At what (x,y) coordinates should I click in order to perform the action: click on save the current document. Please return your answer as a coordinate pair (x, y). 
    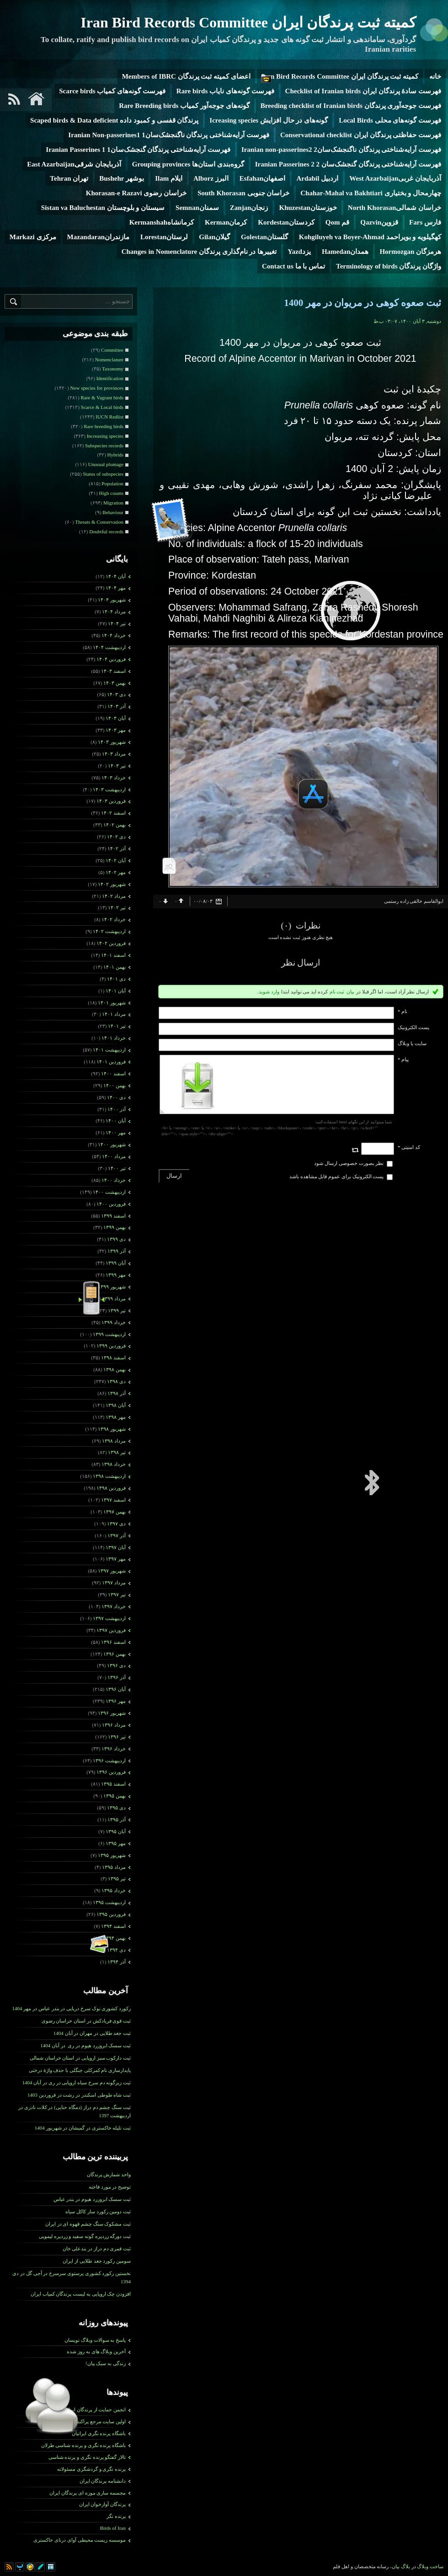
    Looking at the image, I should click on (197, 1087).